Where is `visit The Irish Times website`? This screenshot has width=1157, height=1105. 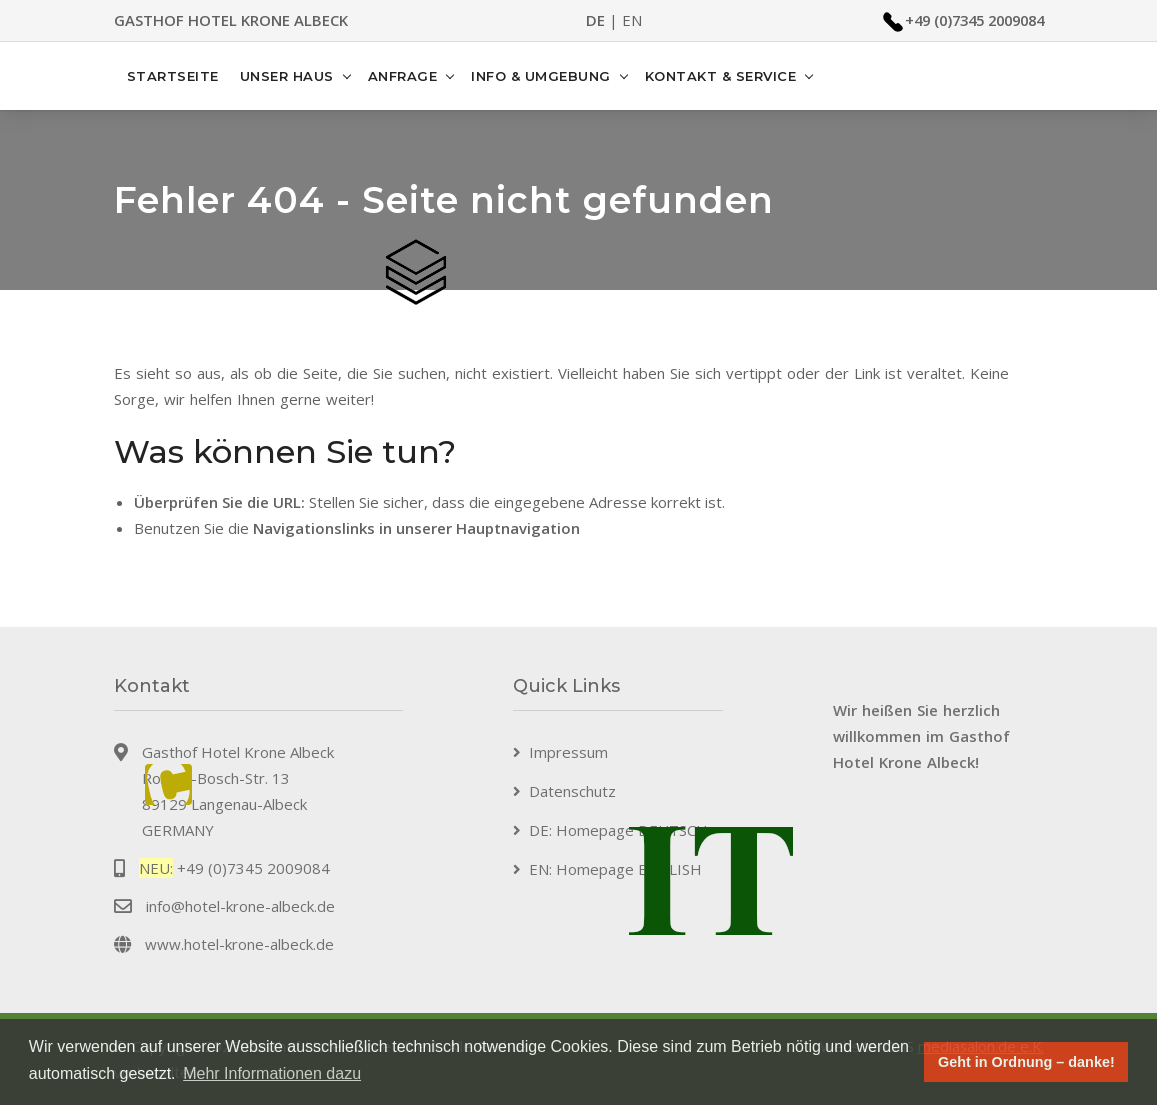
visit The Irish Times website is located at coordinates (711, 881).